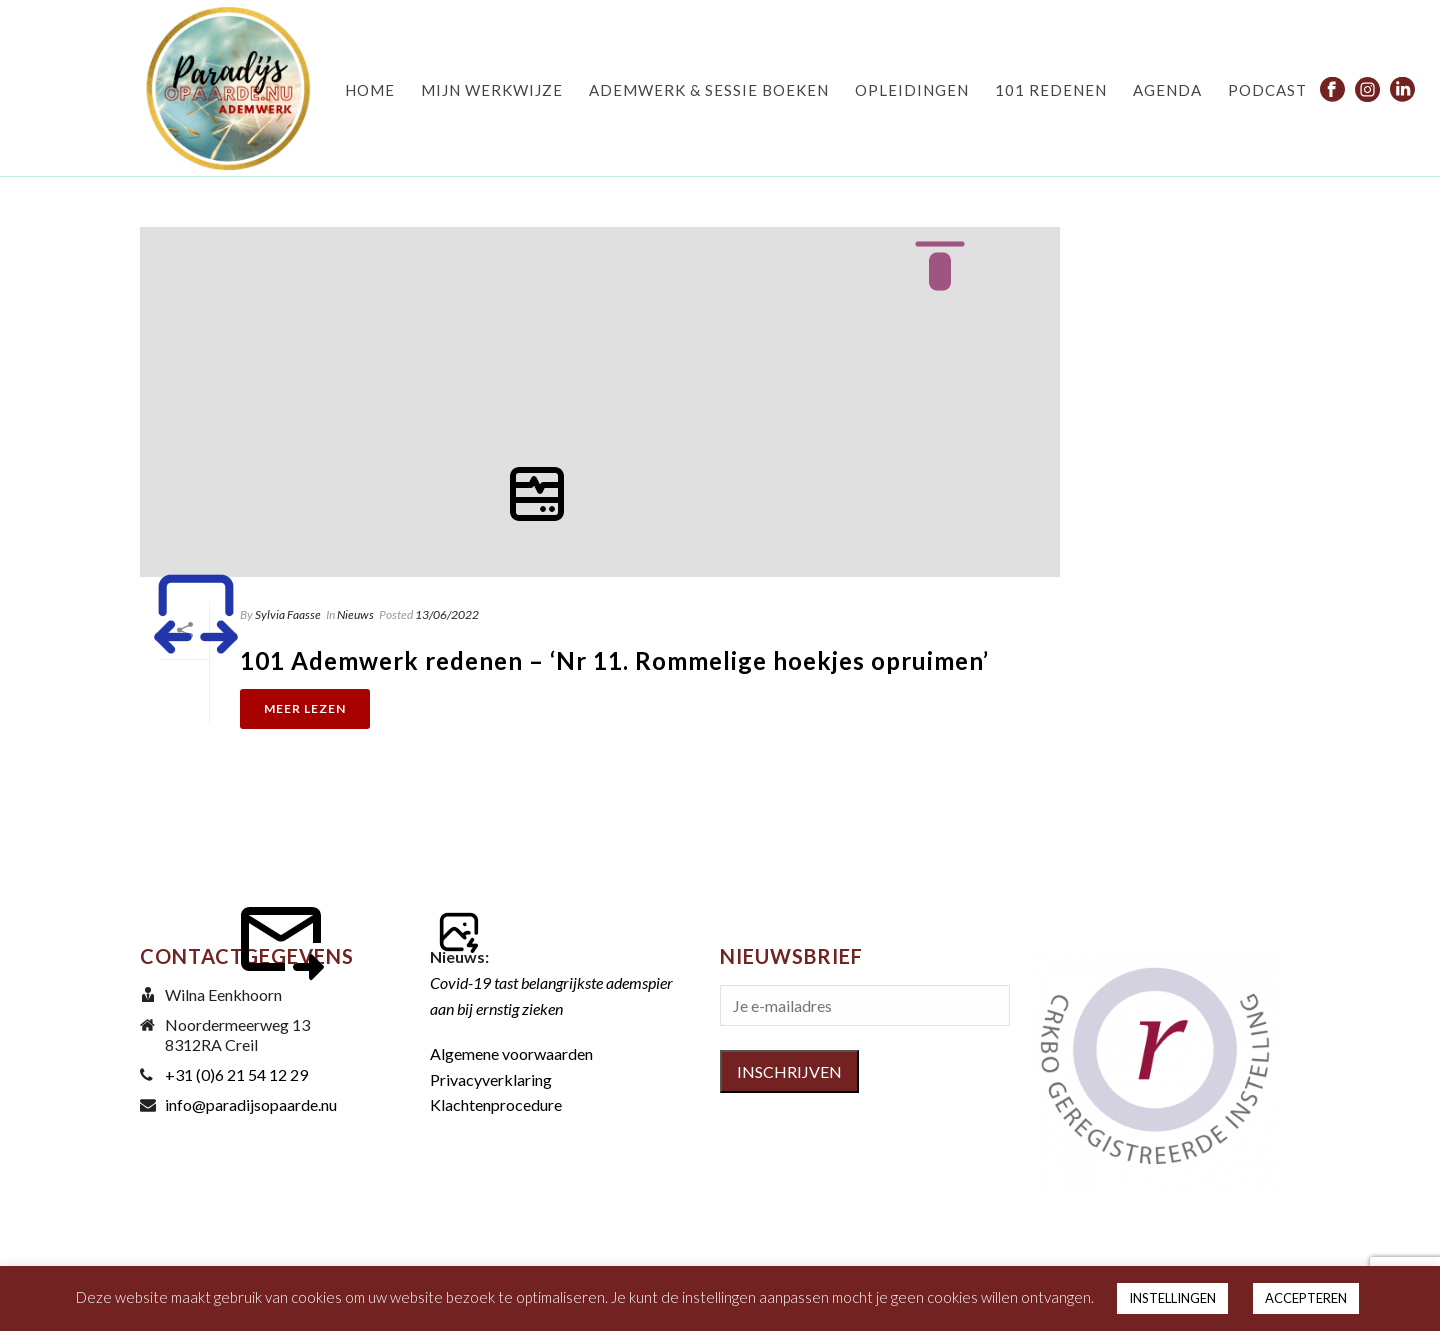 The image size is (1440, 1331). Describe the element at coordinates (459, 932) in the screenshot. I see `quick photo enhancement or auto-fix` at that location.